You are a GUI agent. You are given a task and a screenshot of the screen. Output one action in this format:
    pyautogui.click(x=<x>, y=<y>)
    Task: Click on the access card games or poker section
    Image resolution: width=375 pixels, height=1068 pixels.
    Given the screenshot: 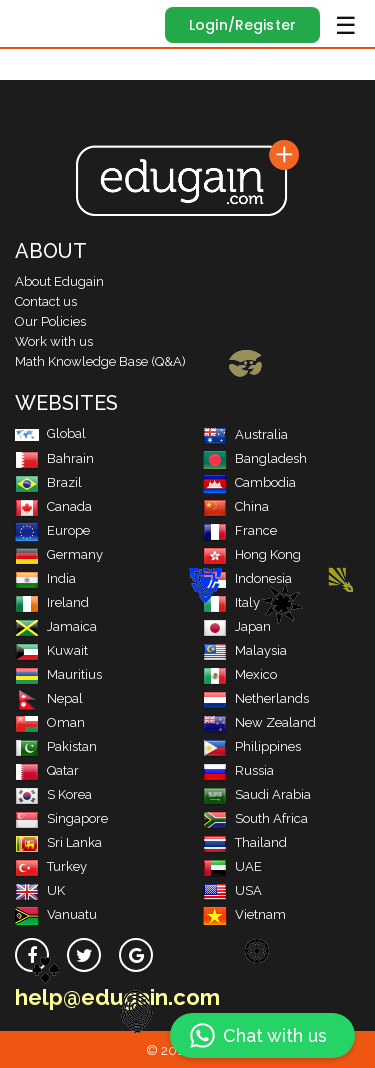 What is the action you would take?
    pyautogui.click(x=45, y=970)
    